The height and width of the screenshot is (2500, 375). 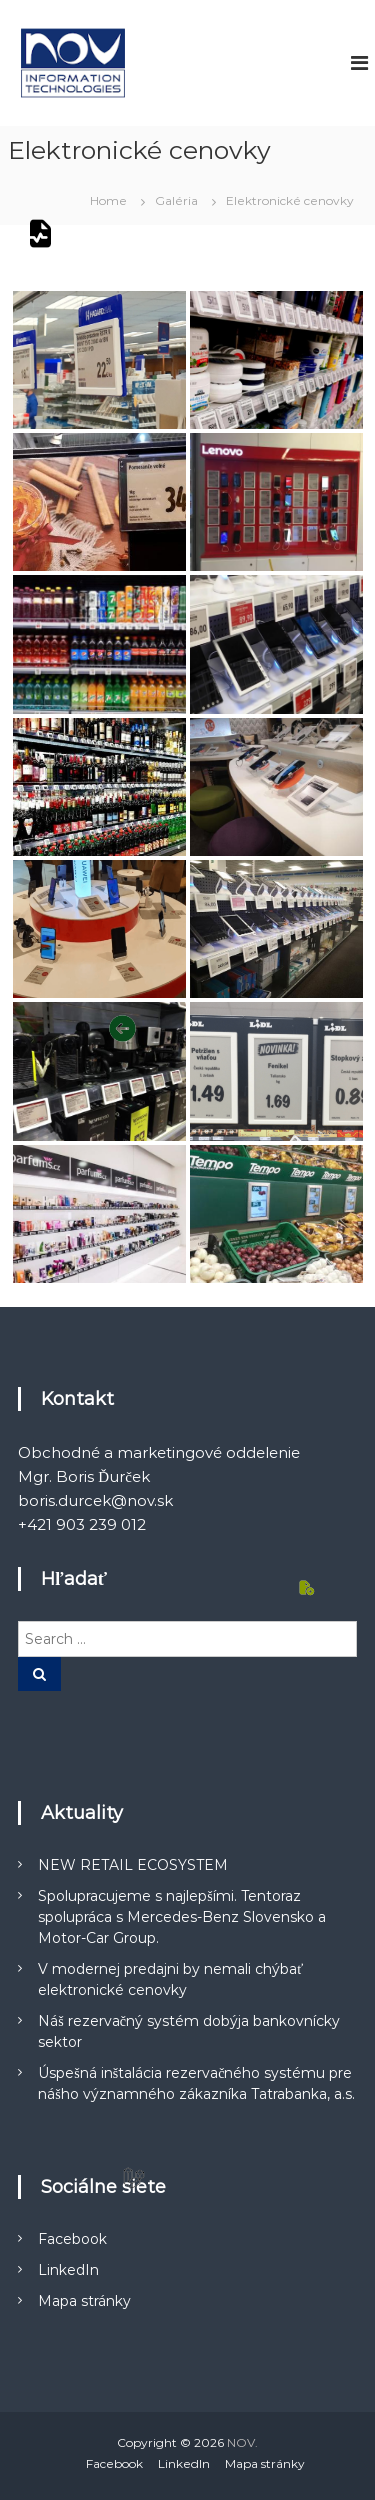 I want to click on view audio or sound file, so click(x=40, y=233).